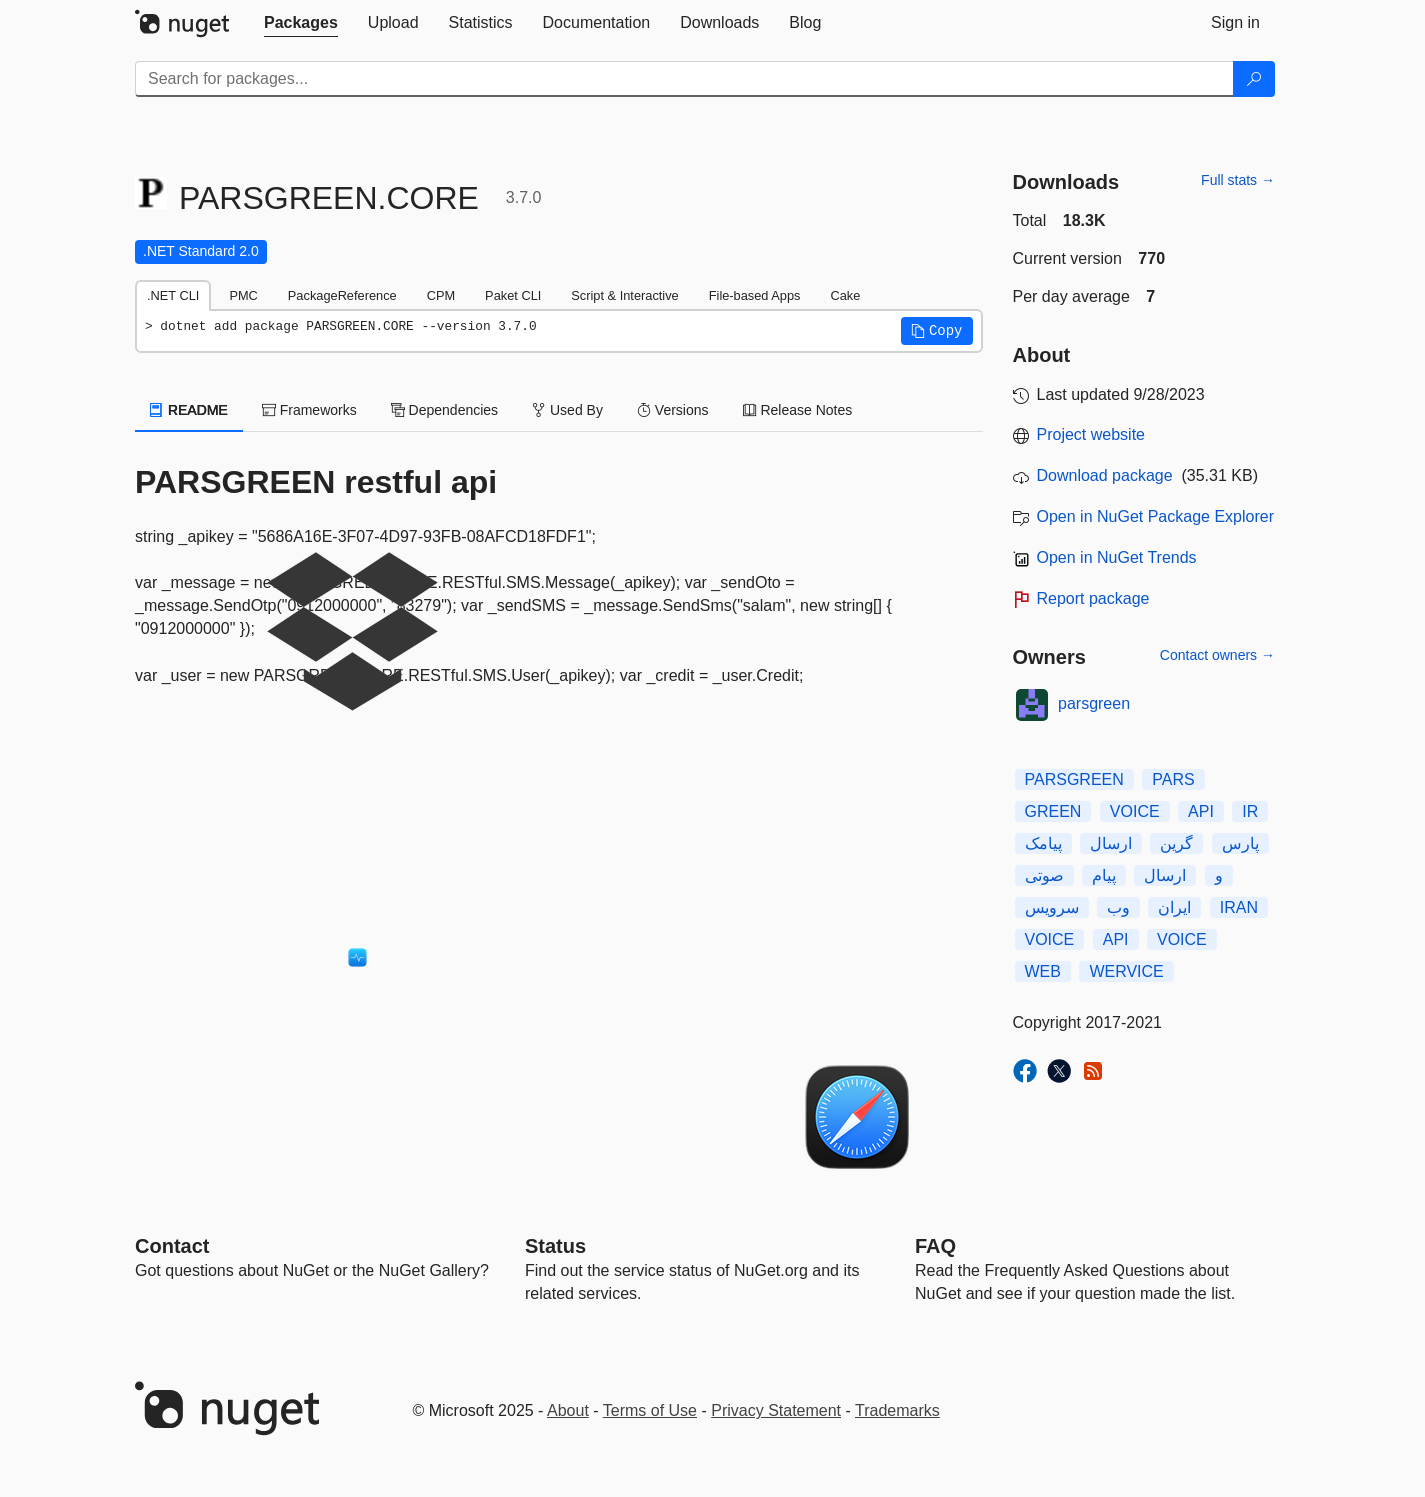 The width and height of the screenshot is (1425, 1497). What do you see at coordinates (857, 1117) in the screenshot?
I see `open Safari web browser` at bounding box center [857, 1117].